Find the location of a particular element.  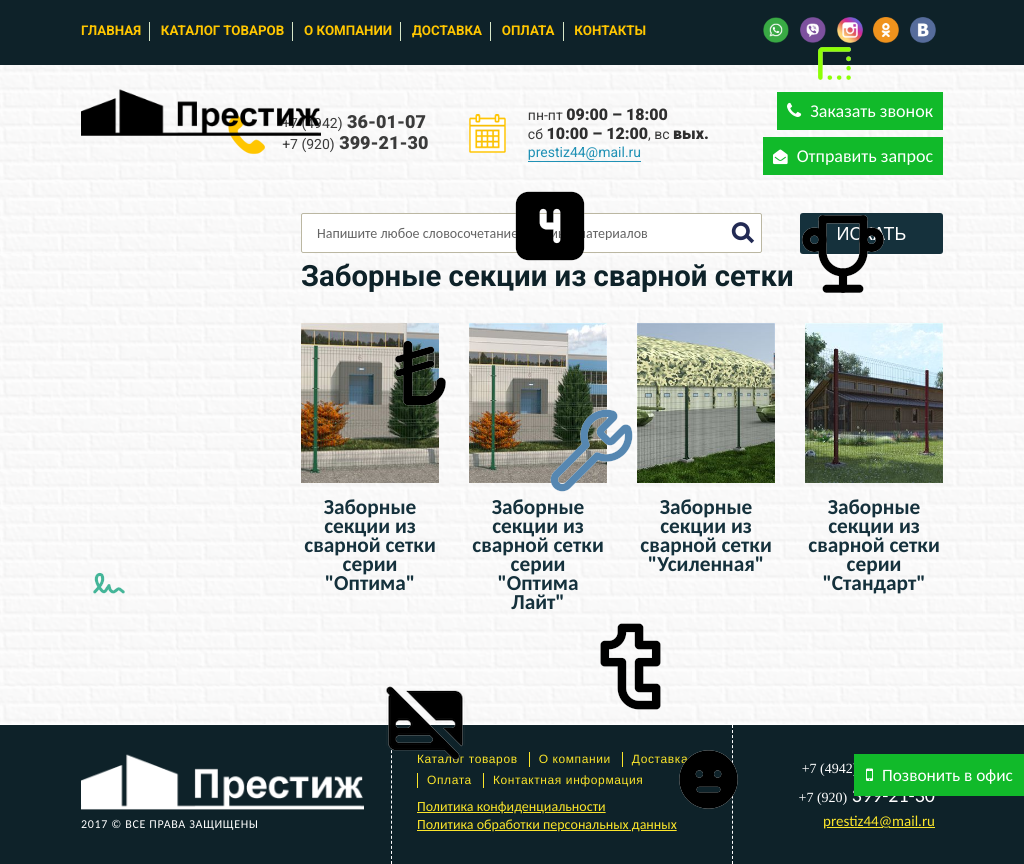

turn off subtitles or closed captions is located at coordinates (425, 720).